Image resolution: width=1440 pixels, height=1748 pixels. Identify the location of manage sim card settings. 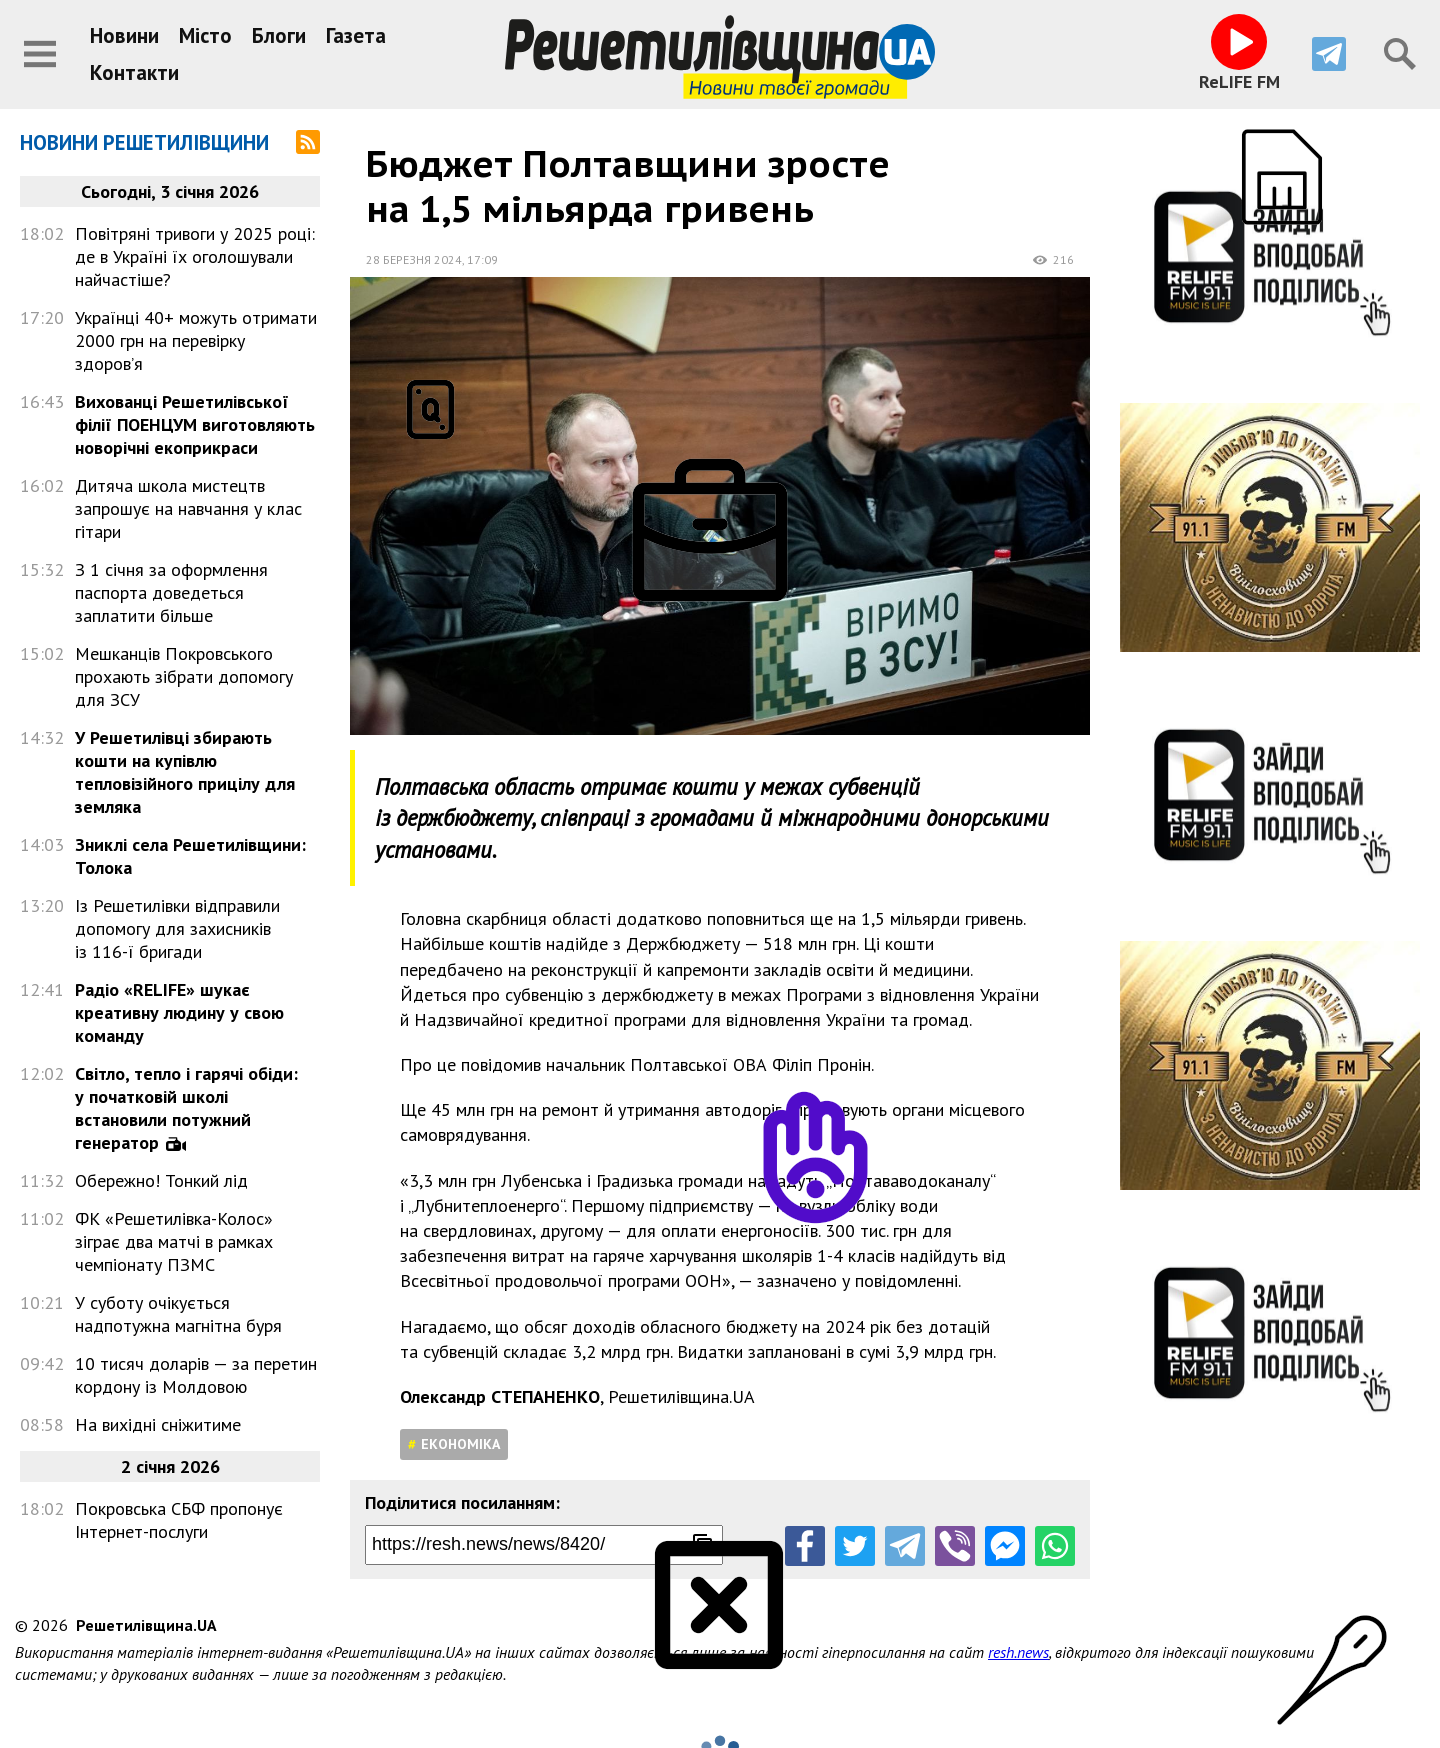
(1282, 177).